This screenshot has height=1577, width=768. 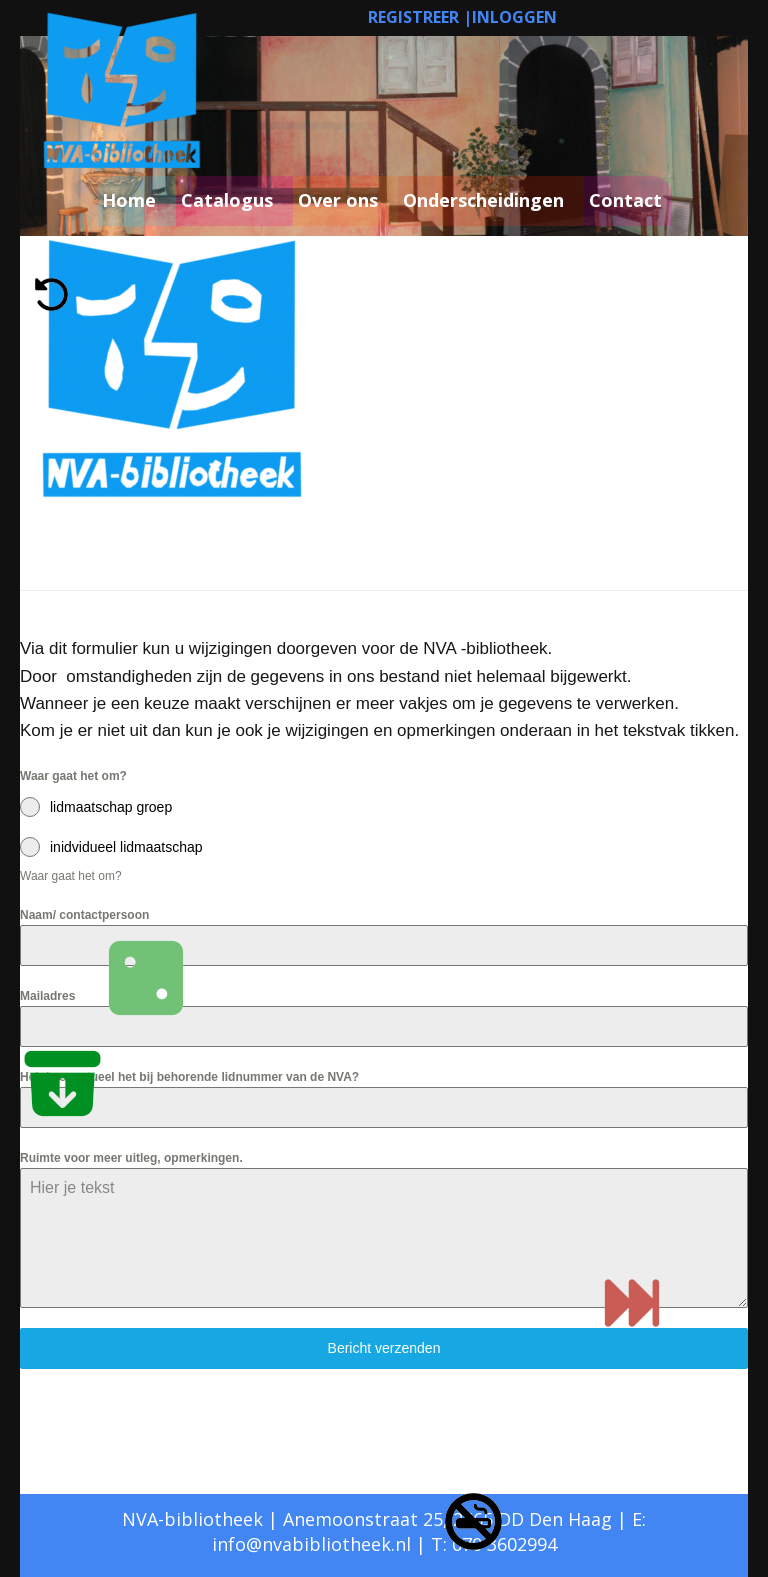 What do you see at coordinates (146, 978) in the screenshot?
I see `indicates a random or chance-based action` at bounding box center [146, 978].